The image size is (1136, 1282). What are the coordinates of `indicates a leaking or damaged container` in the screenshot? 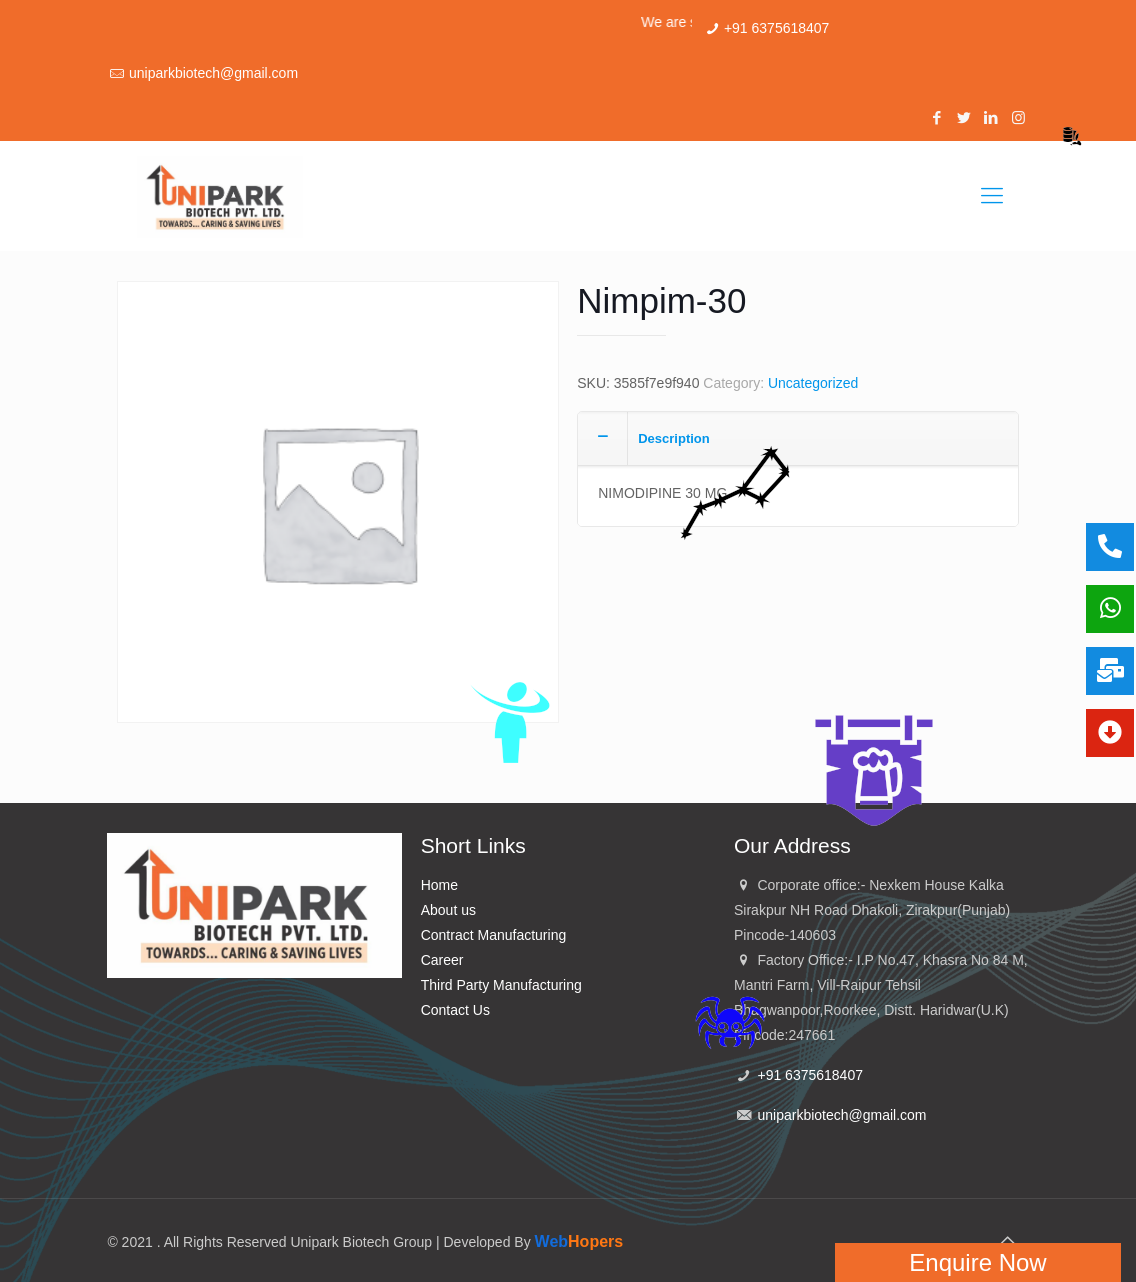 It's located at (1072, 136).